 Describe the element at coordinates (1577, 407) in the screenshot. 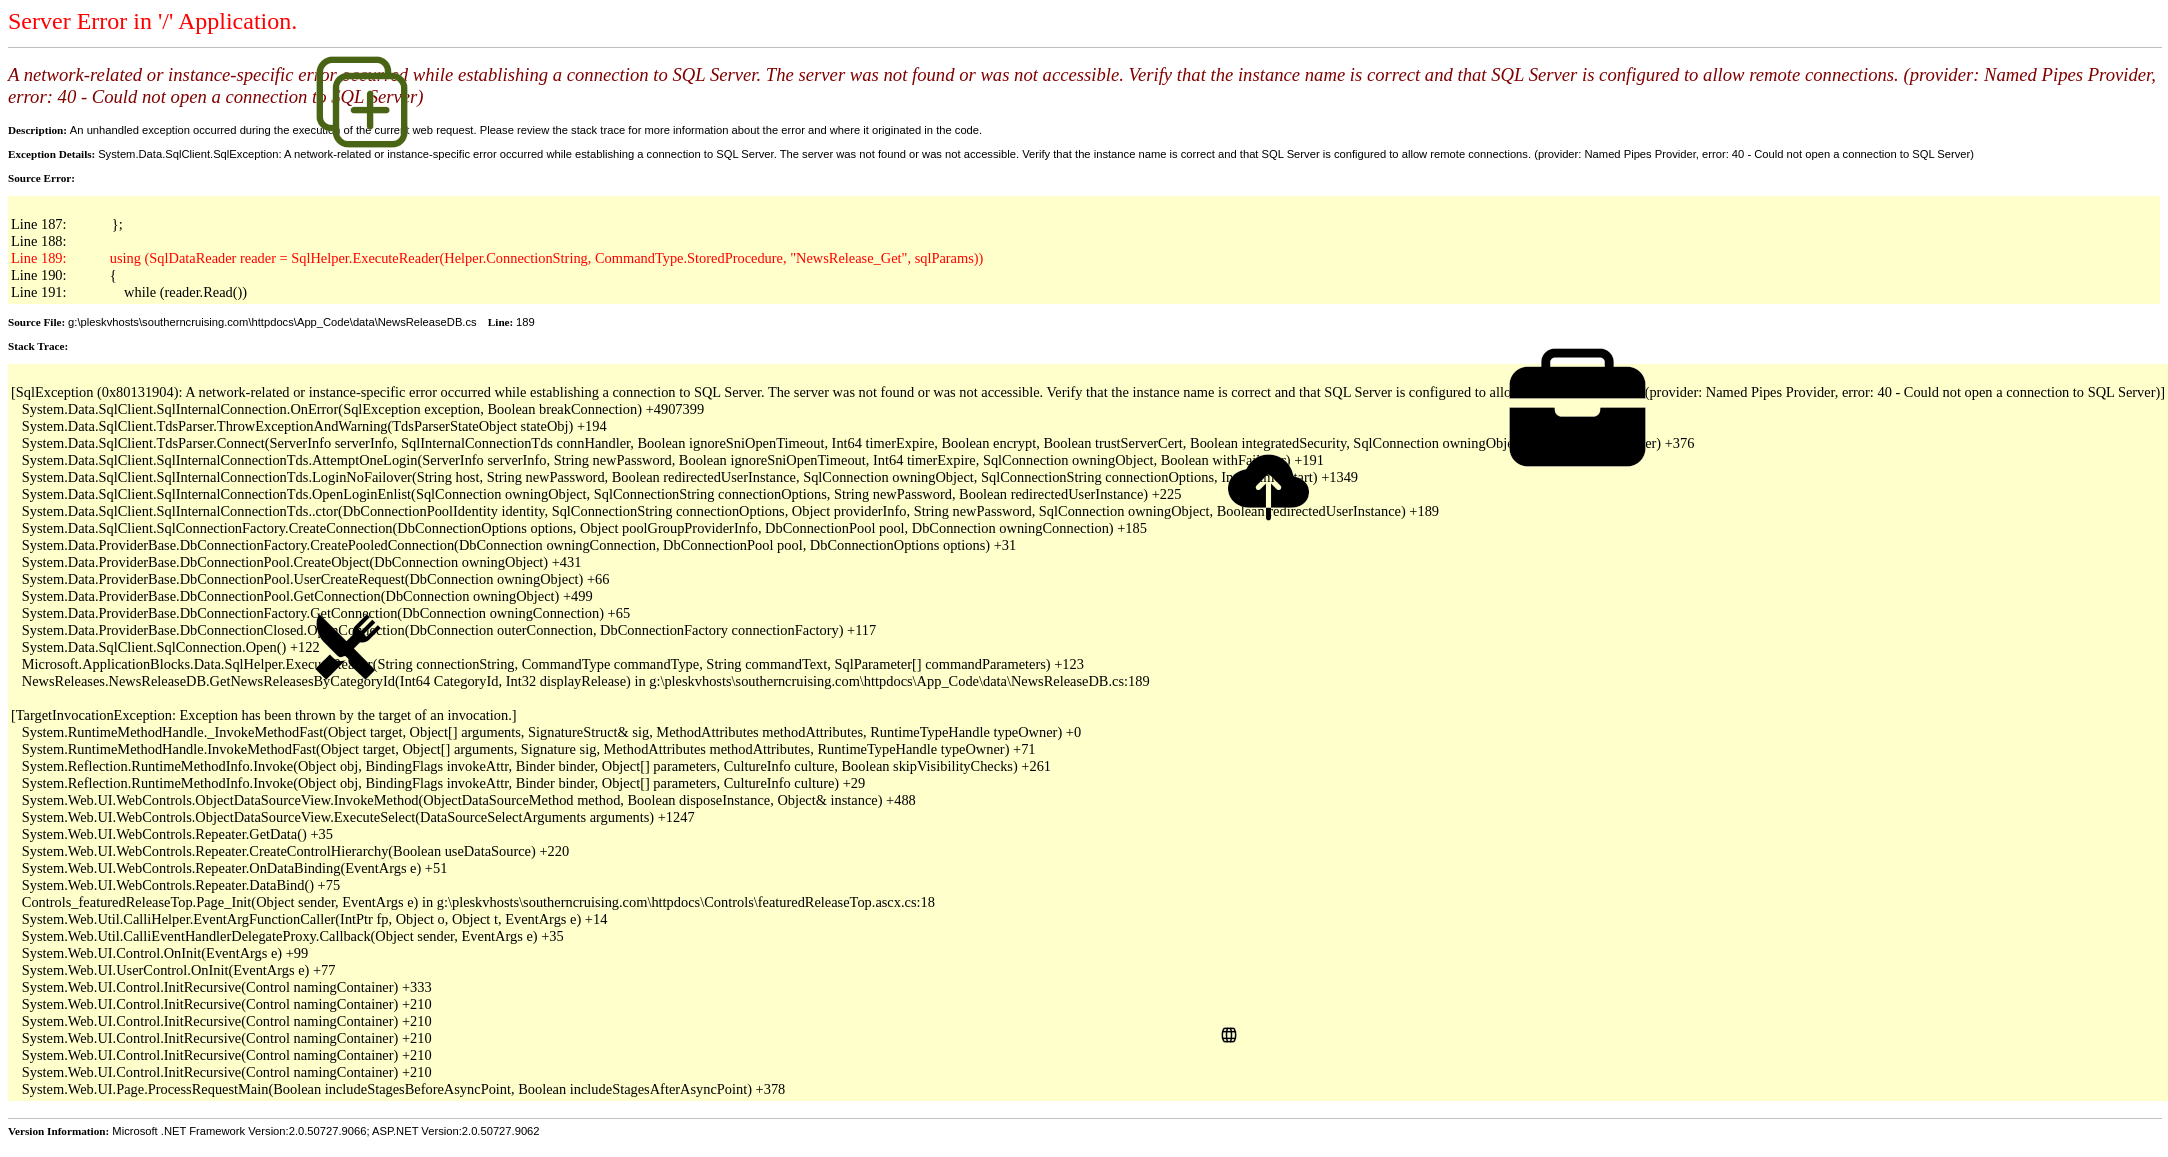

I see `access work or business-related content` at that location.